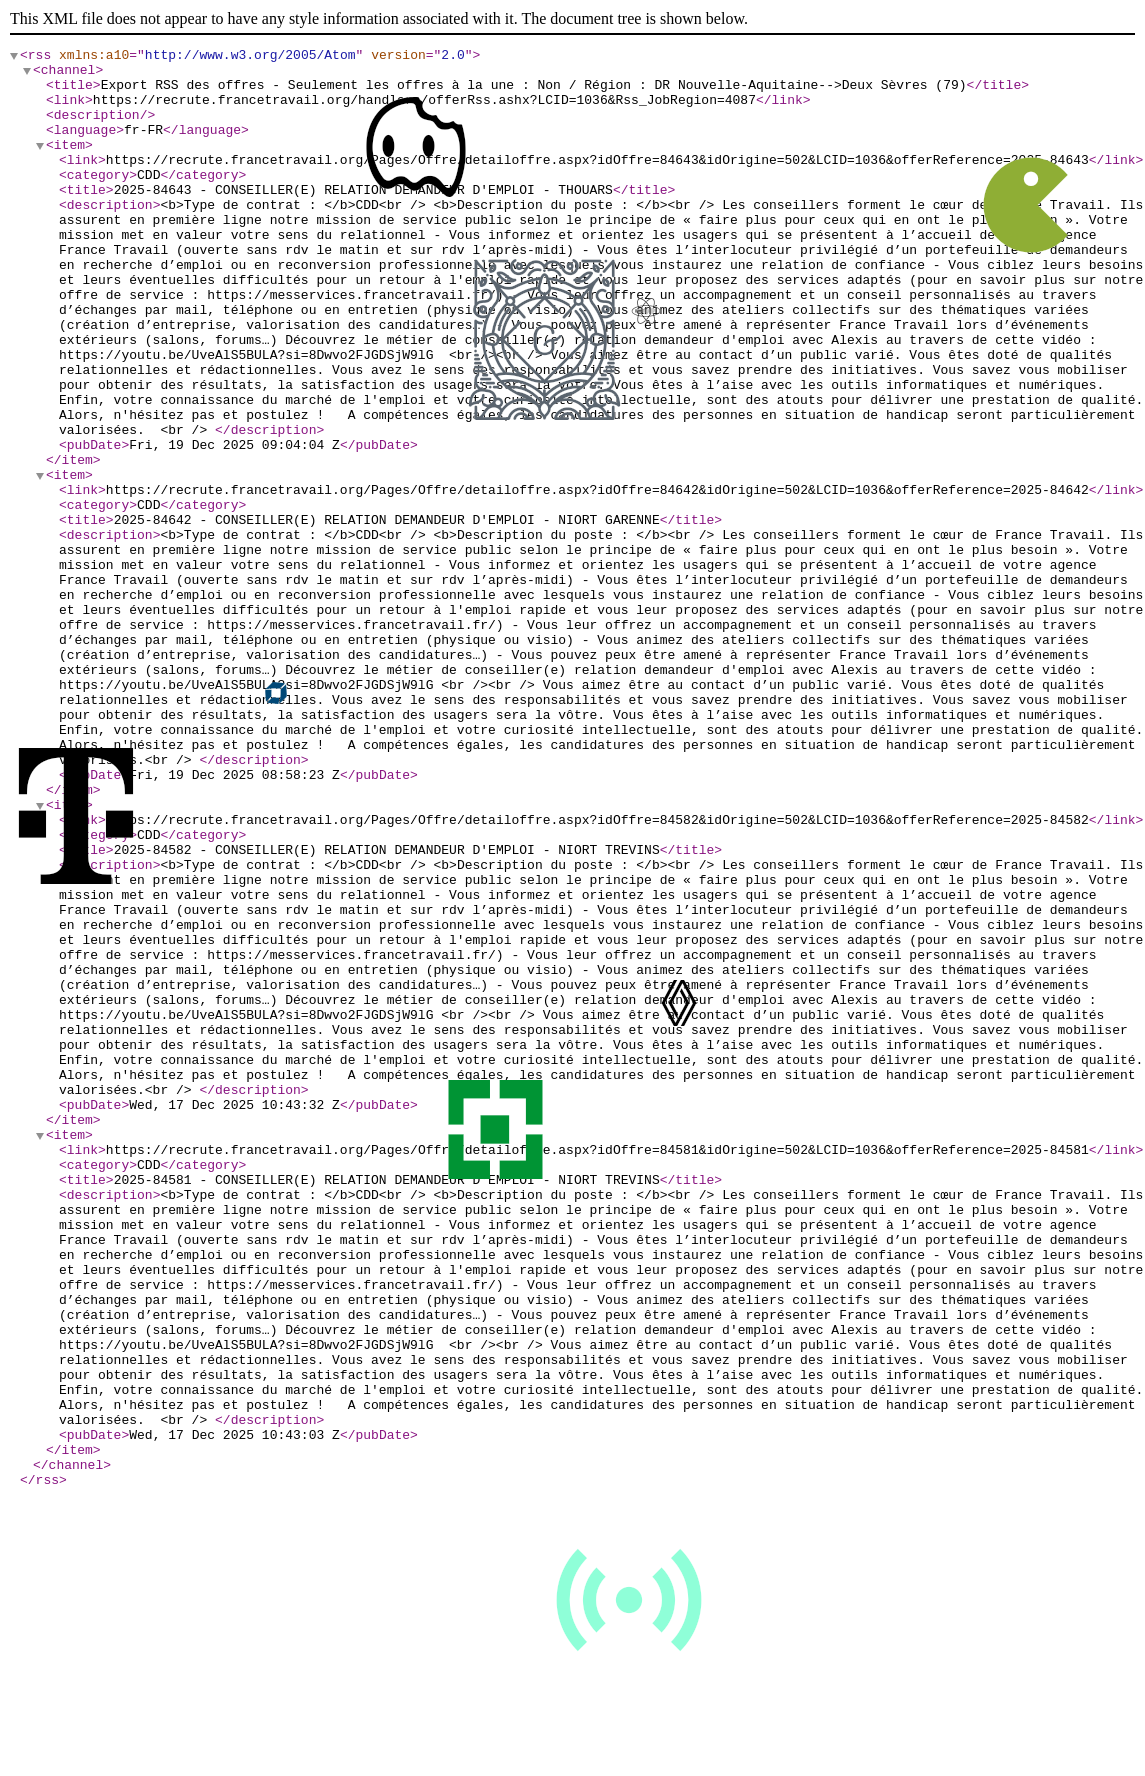 The height and width of the screenshot is (1776, 1145). I want to click on open the gutenberg block editor, so click(544, 339).